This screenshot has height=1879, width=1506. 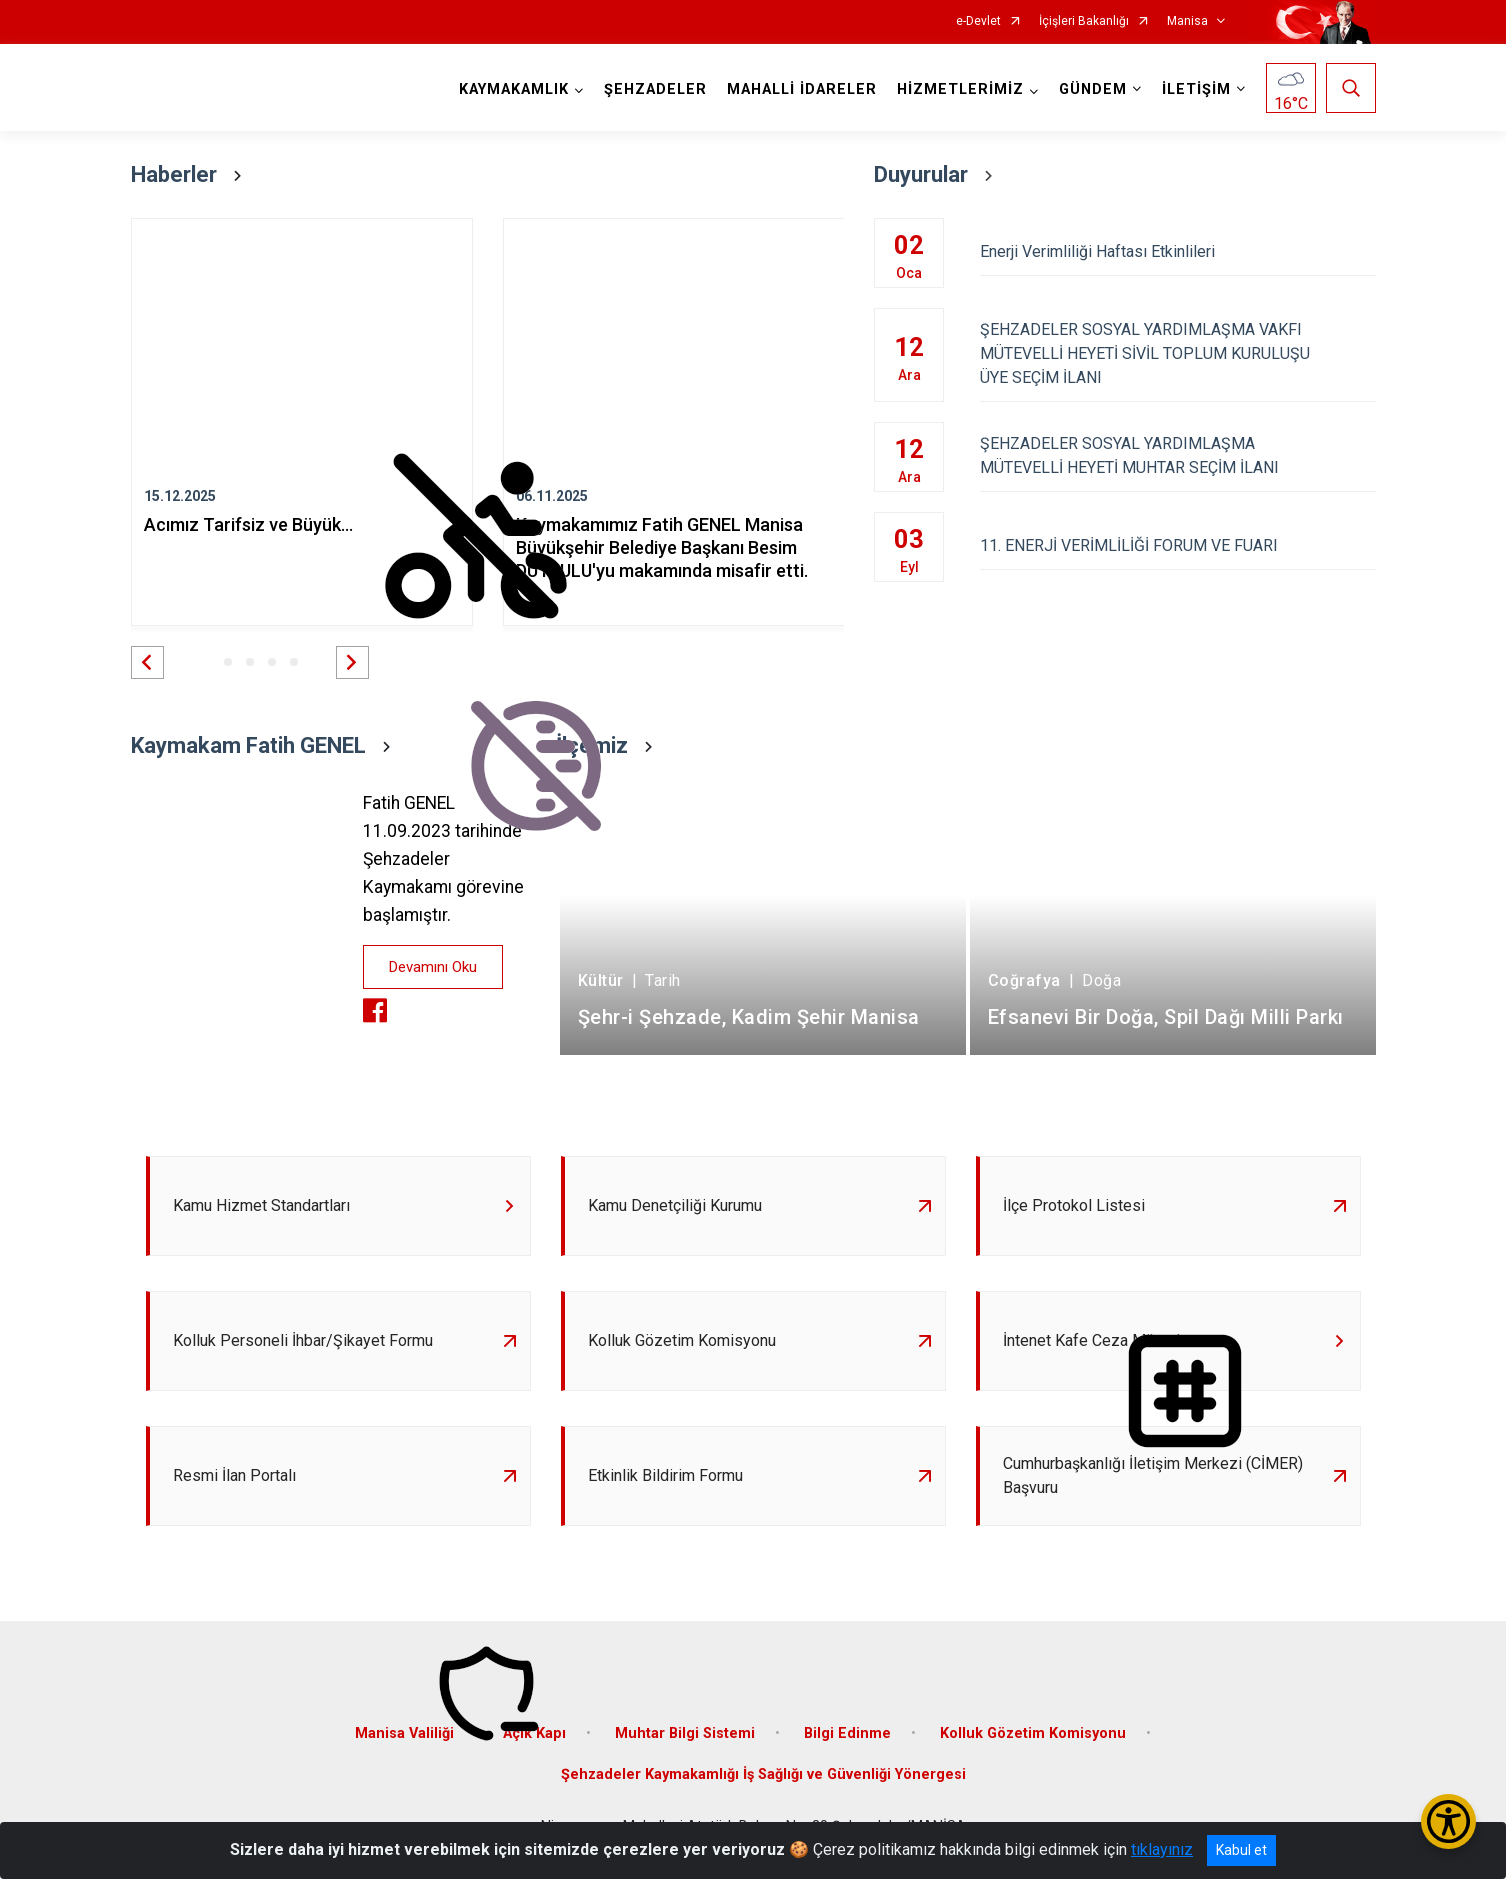 I want to click on view grid or pattern layout options, so click(x=1185, y=1391).